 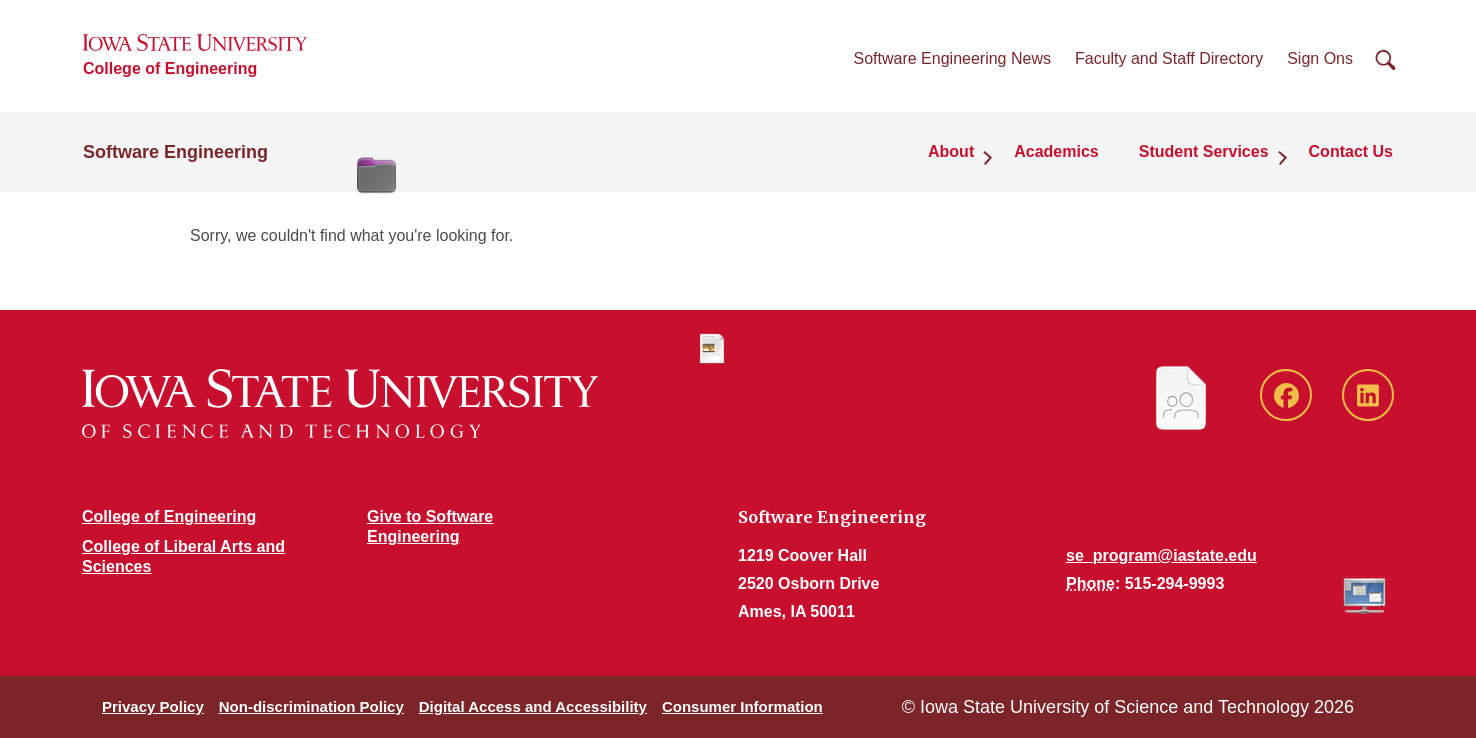 What do you see at coordinates (712, 348) in the screenshot?
I see `open a document file` at bounding box center [712, 348].